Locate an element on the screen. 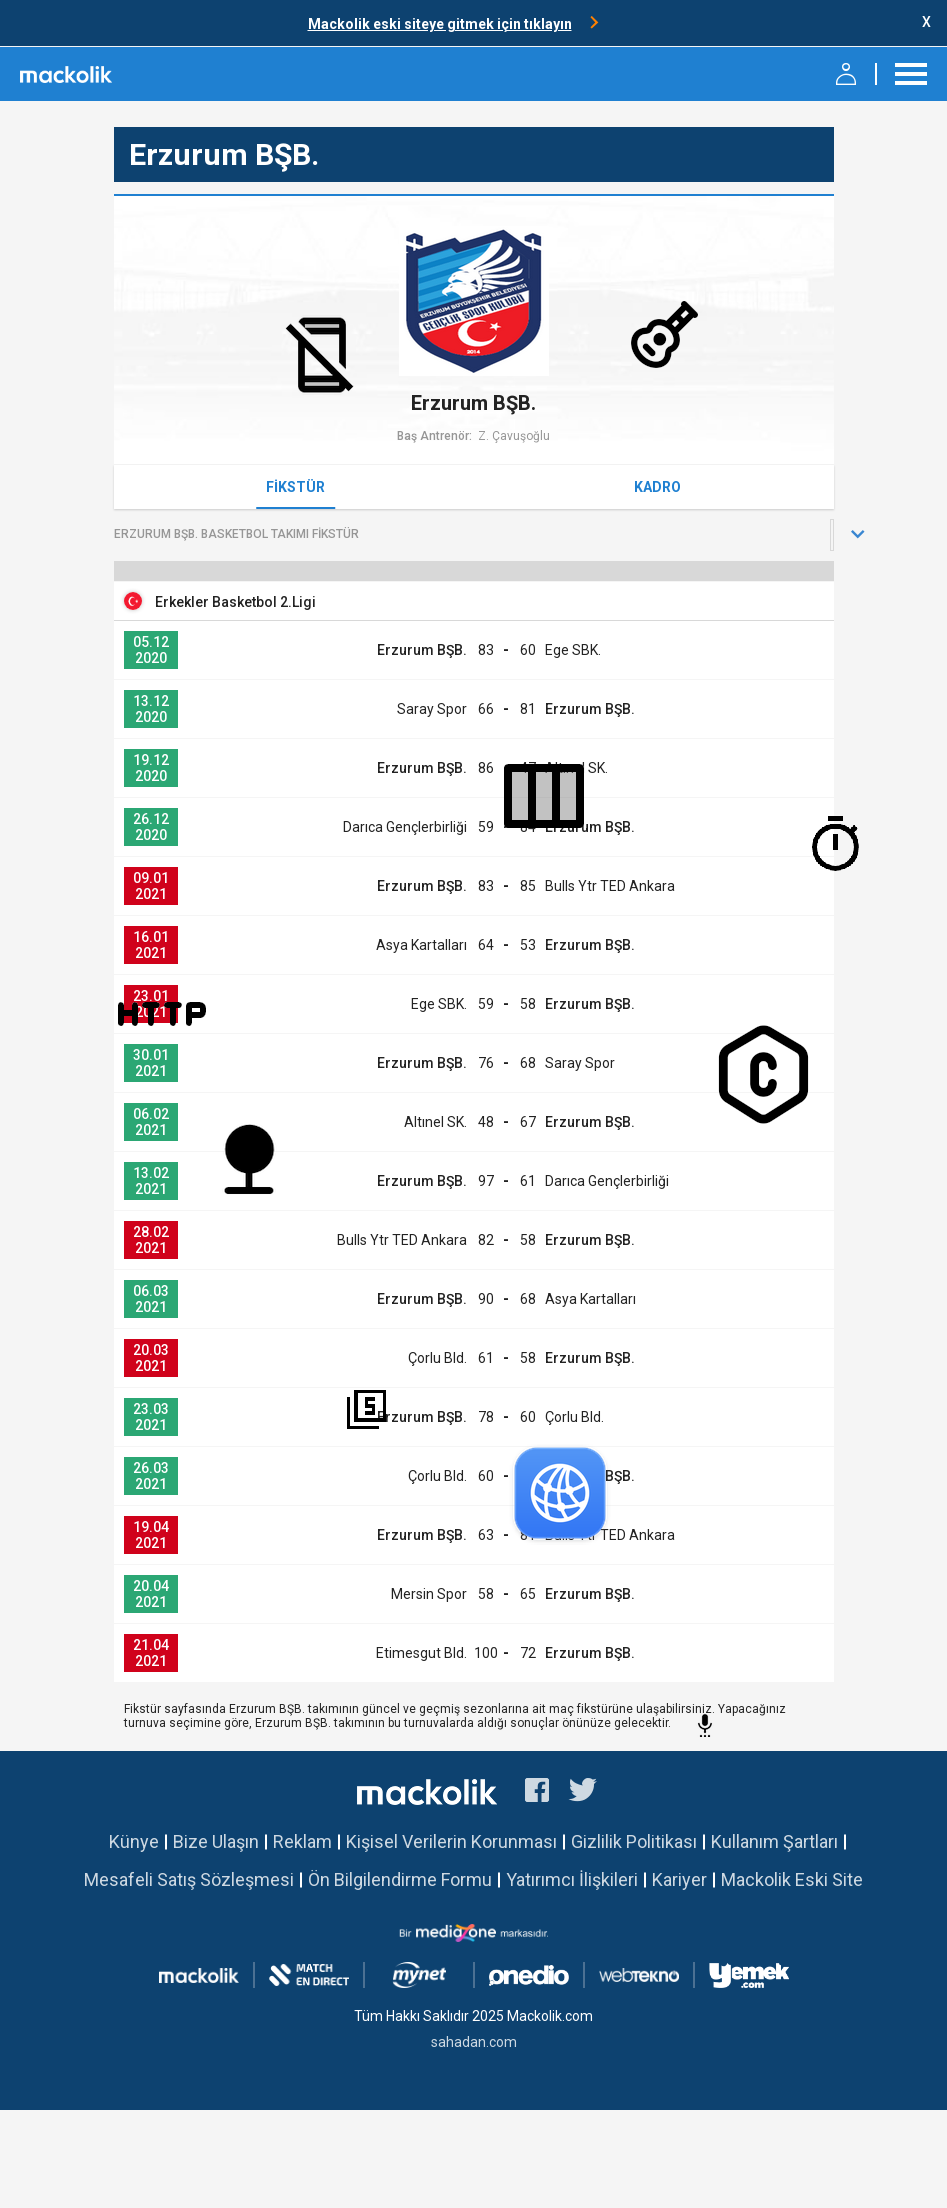  filter or view 5 items is located at coordinates (366, 1409).